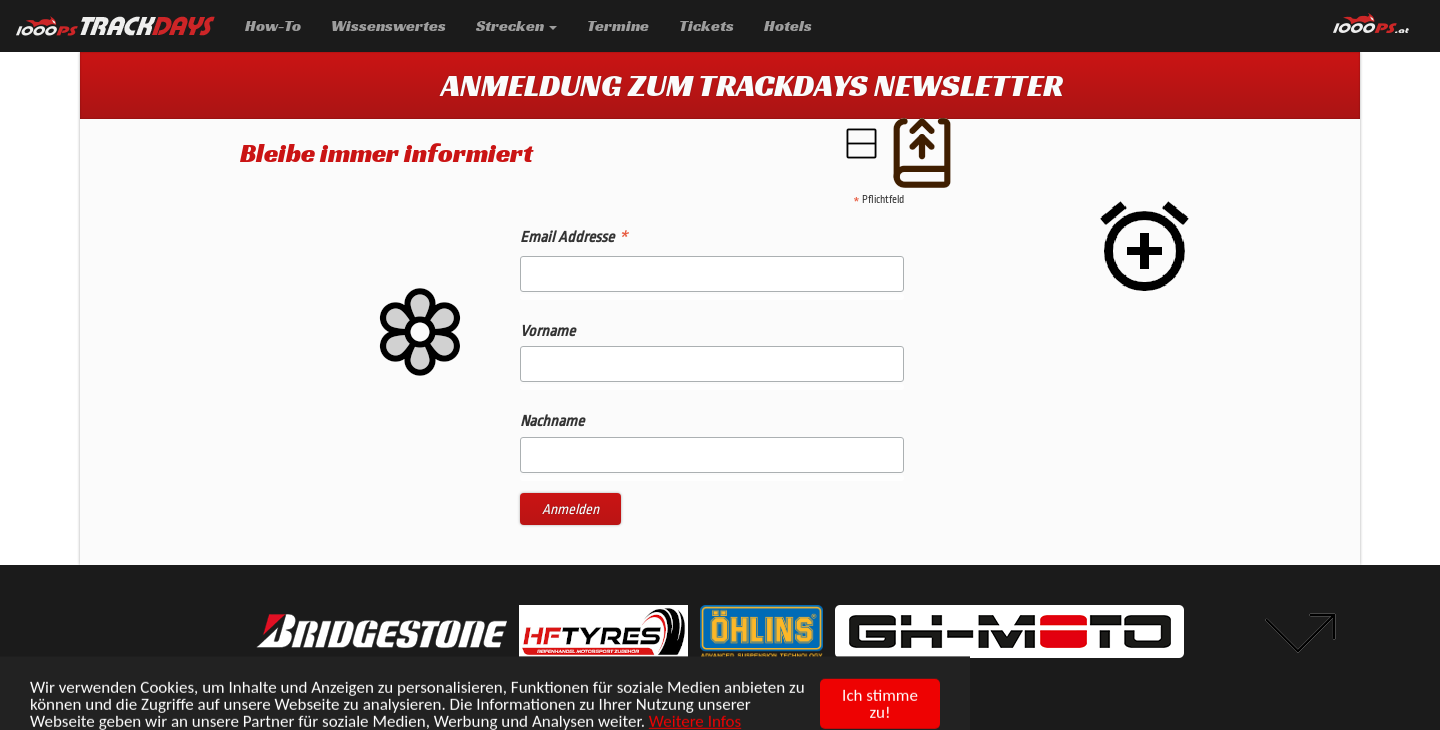 The height and width of the screenshot is (730, 1440). What do you see at coordinates (922, 153) in the screenshot?
I see `upload or export a book` at bounding box center [922, 153].